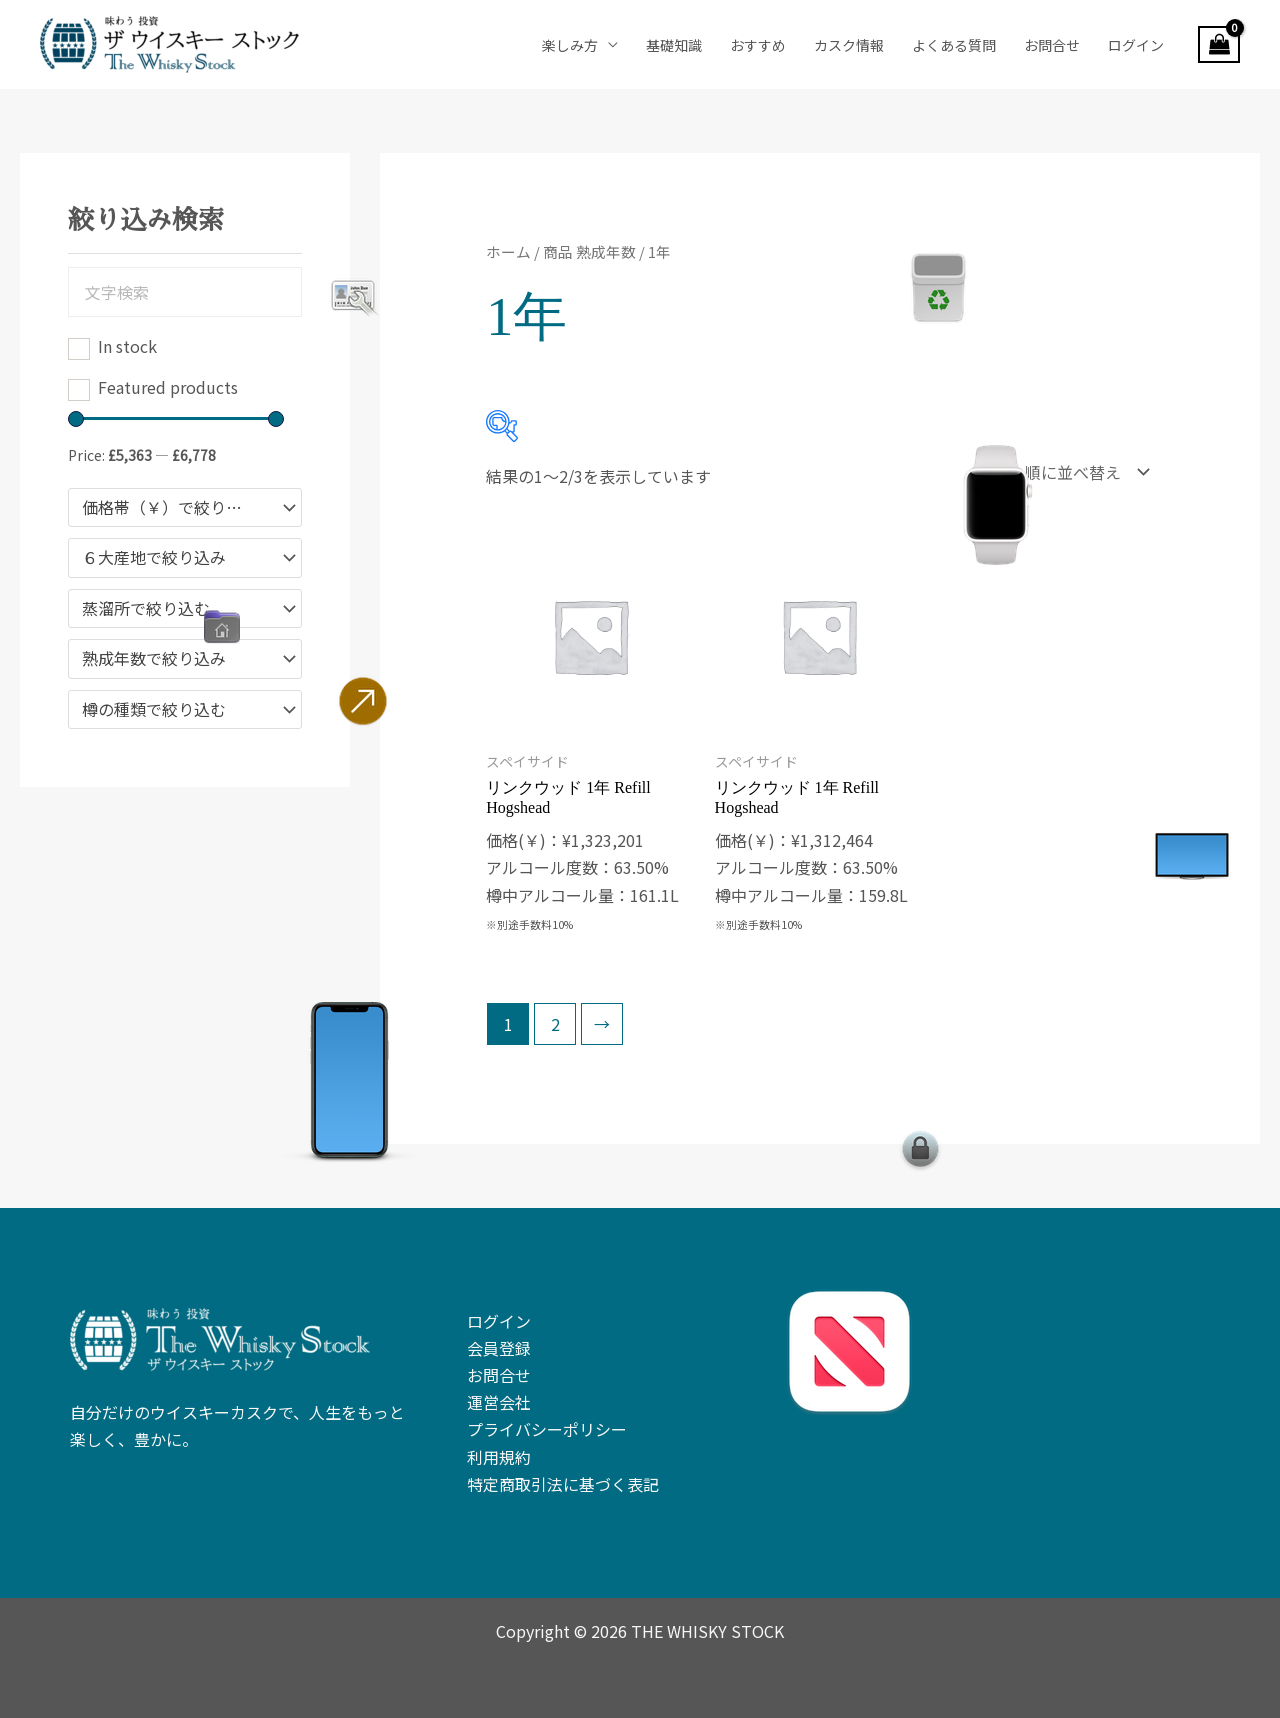 This screenshot has height=1718, width=1280. Describe the element at coordinates (1030, 677) in the screenshot. I see `access your movie library` at that location.